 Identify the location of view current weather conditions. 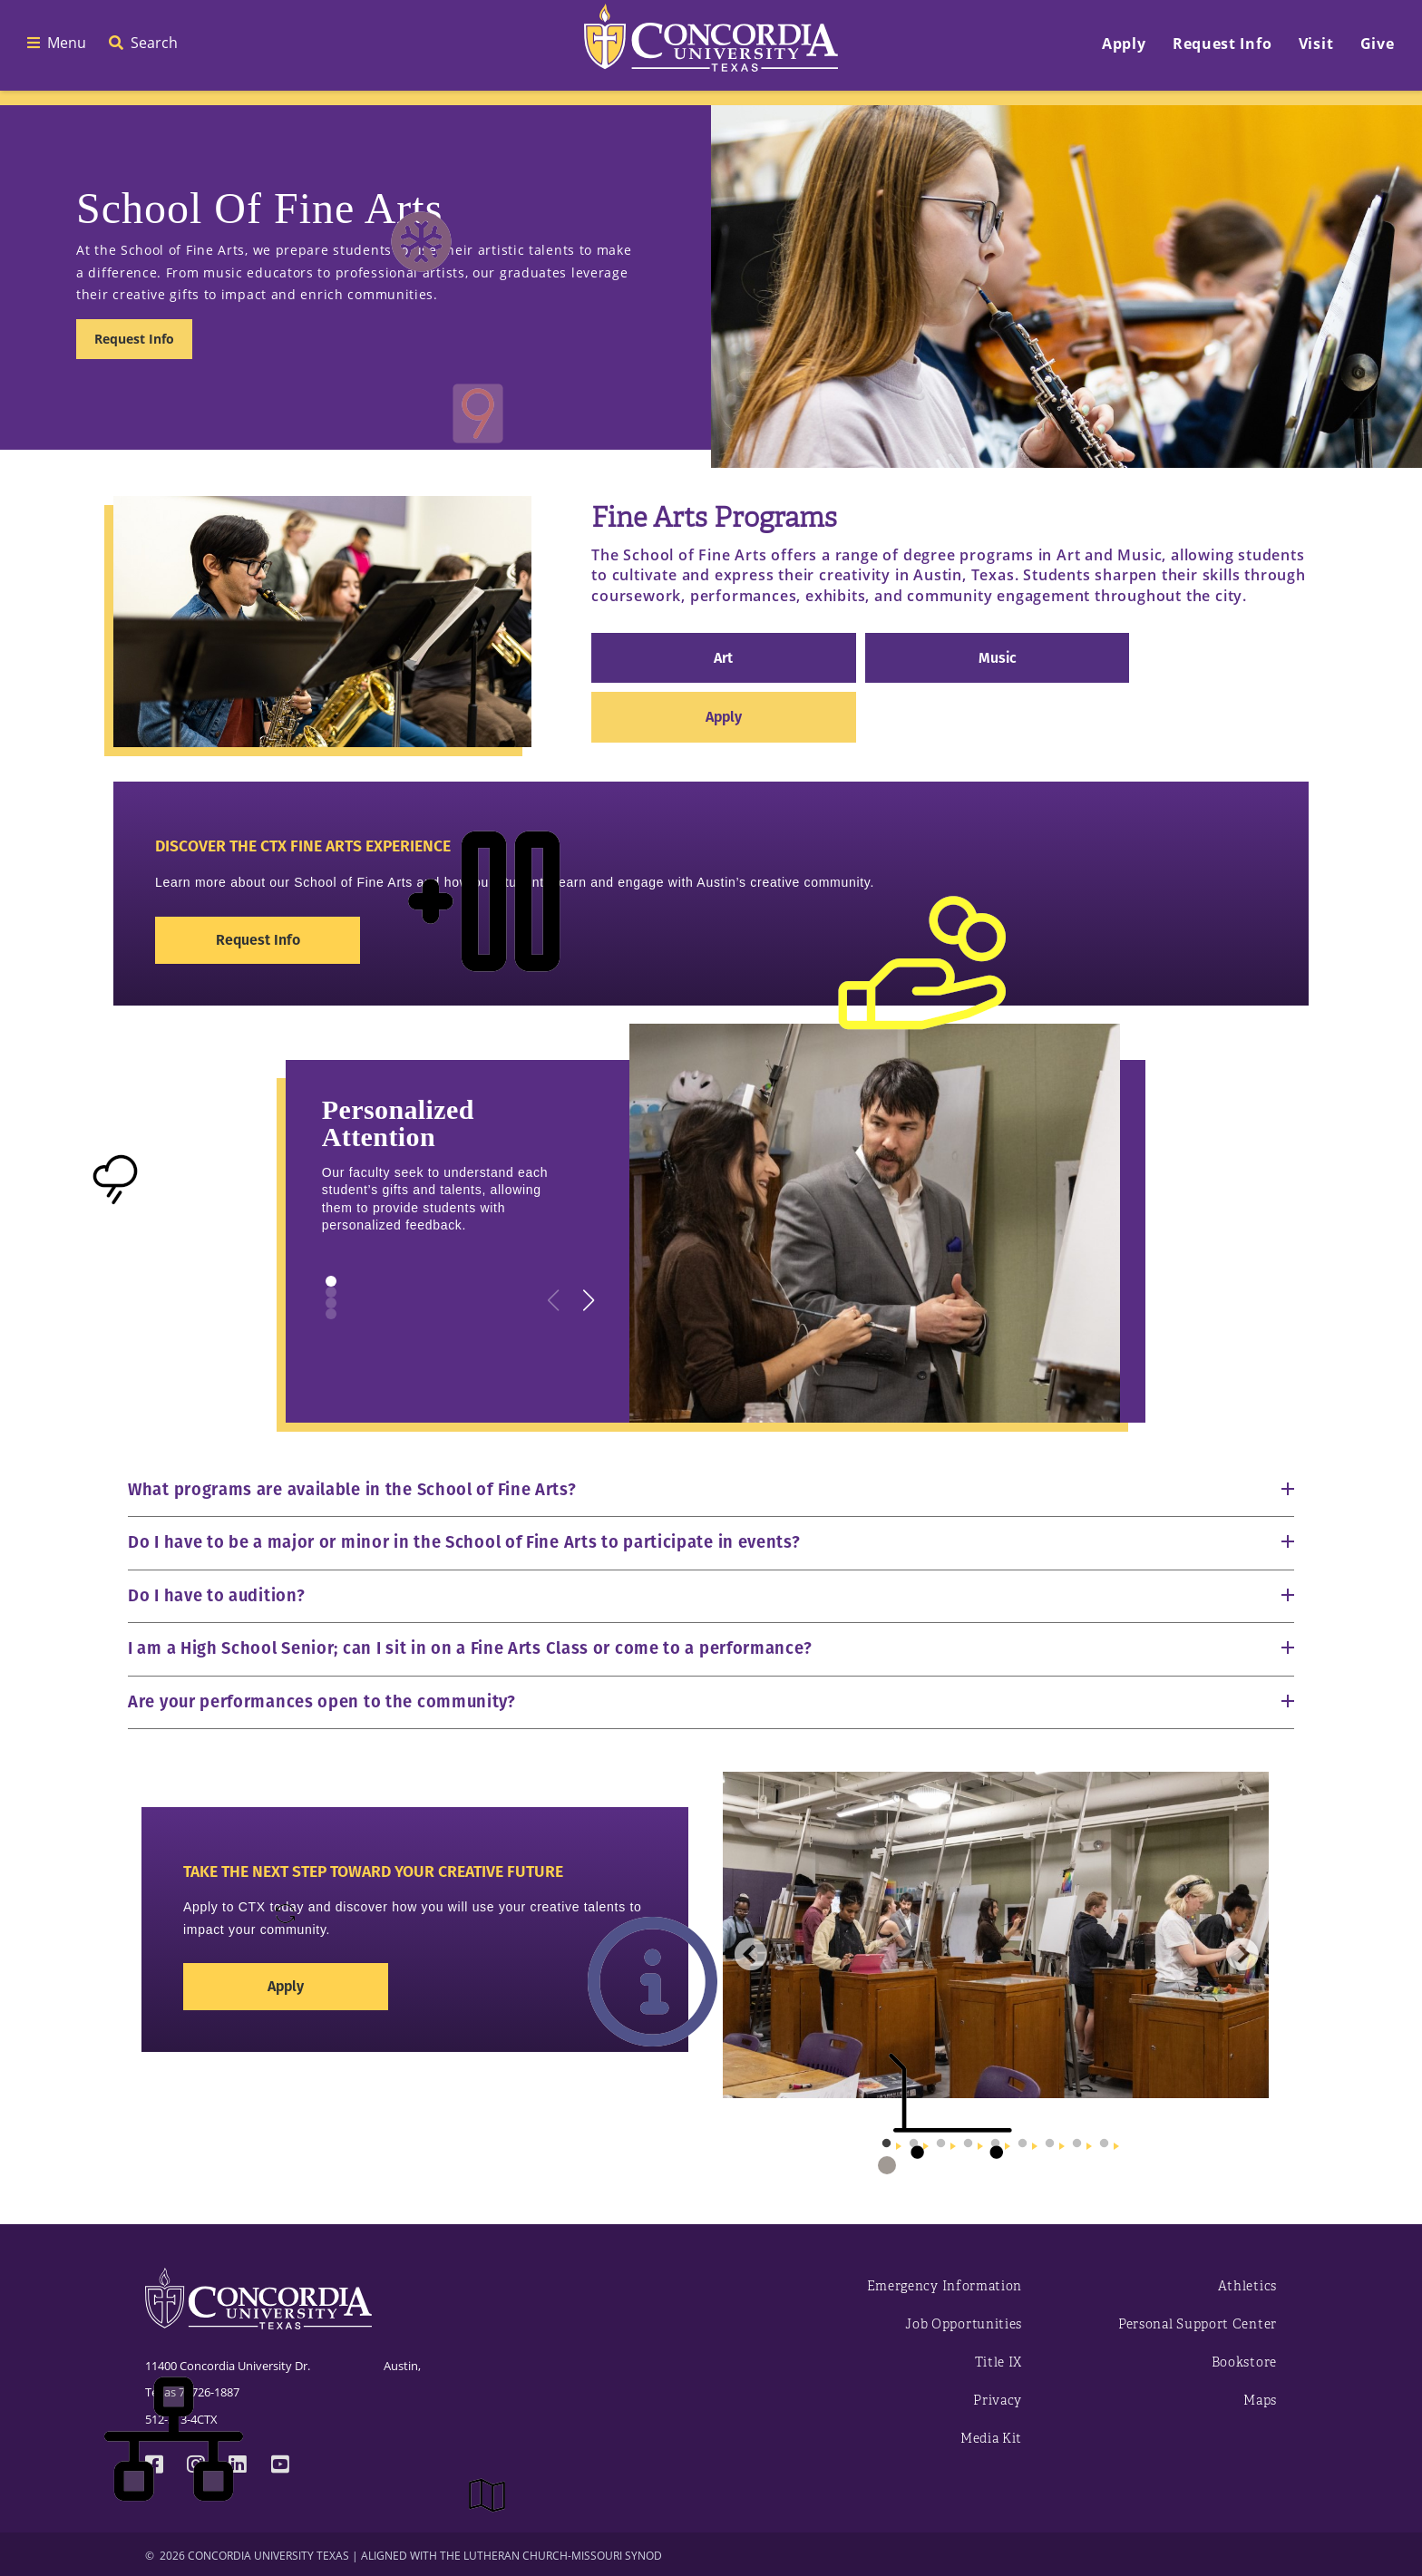
(115, 1179).